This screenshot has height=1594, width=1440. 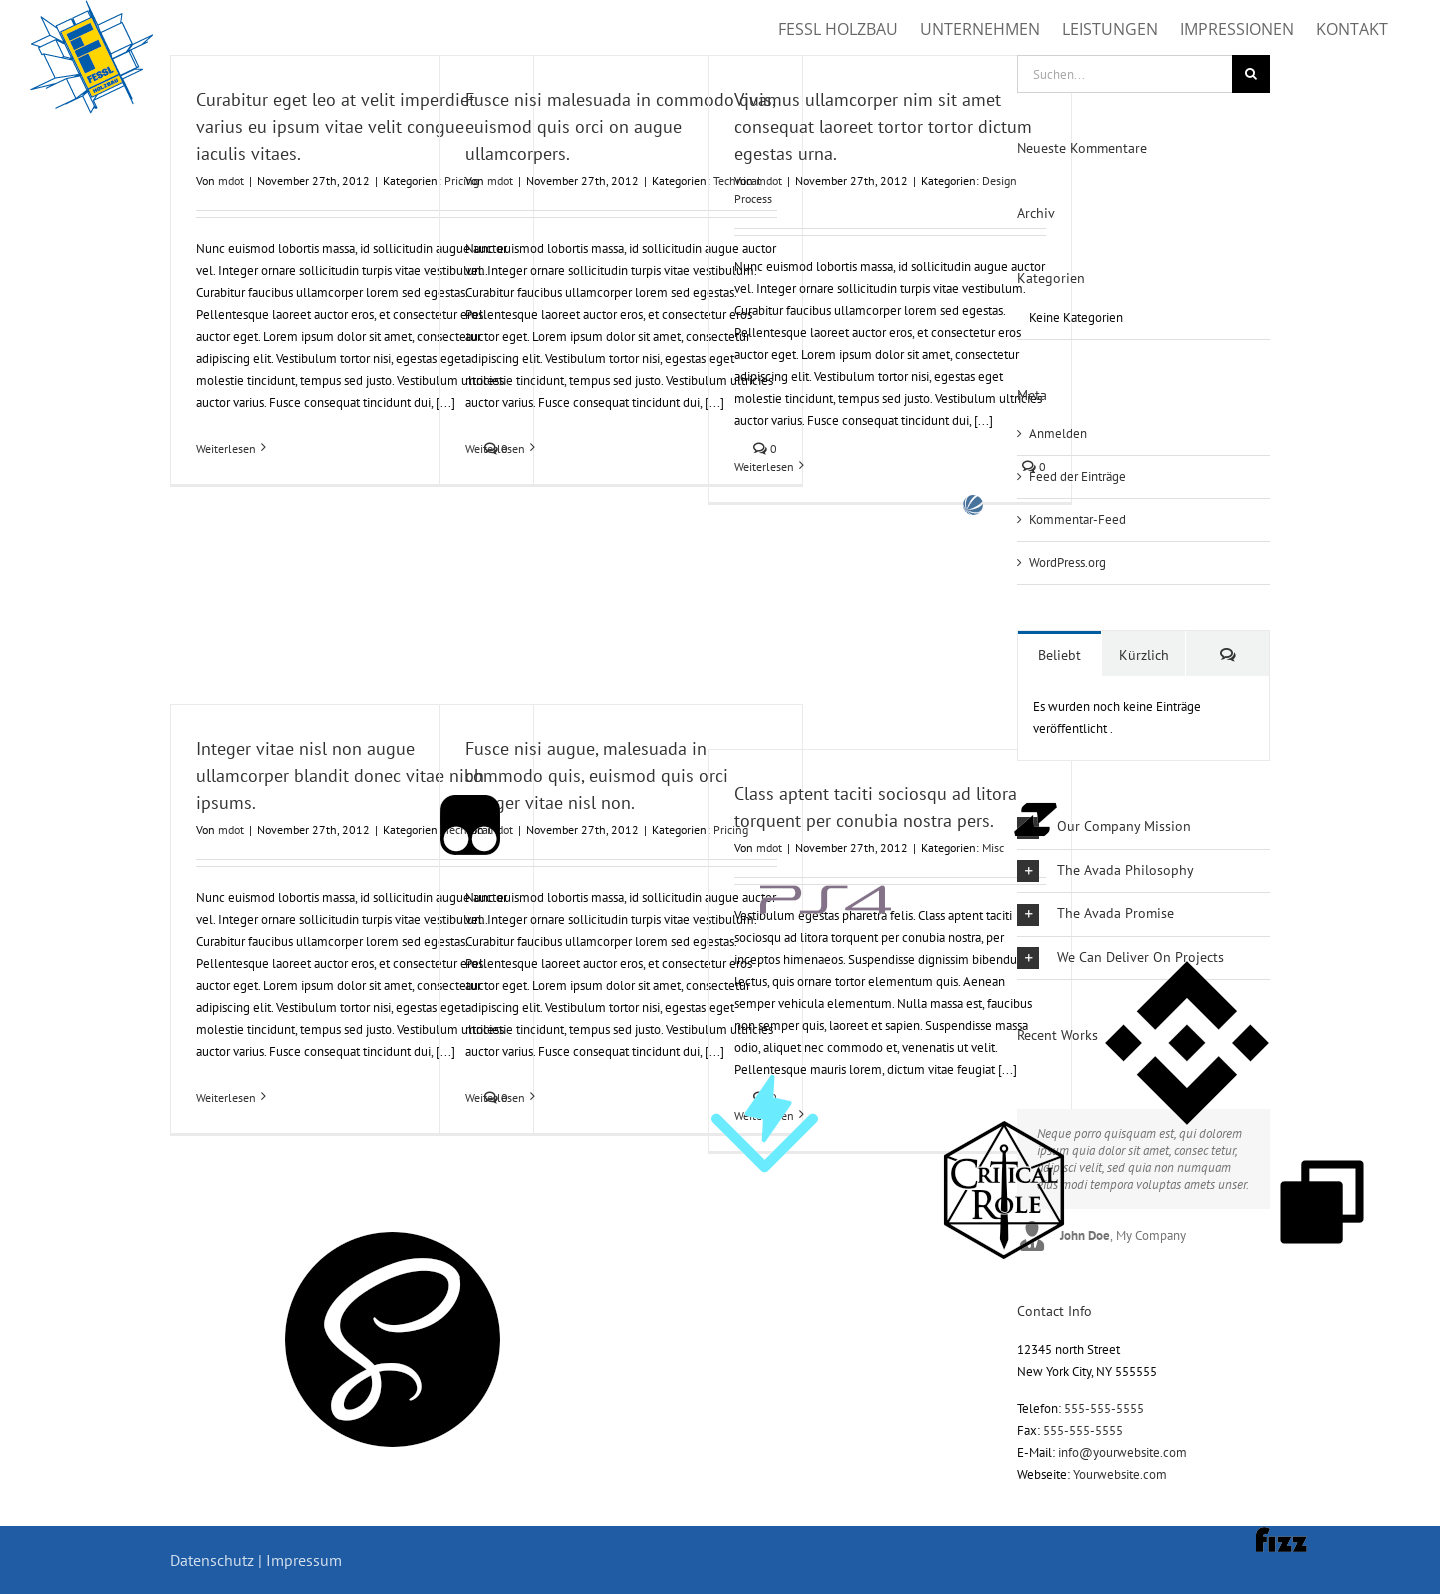 I want to click on vitest testing framework logo, so click(x=764, y=1123).